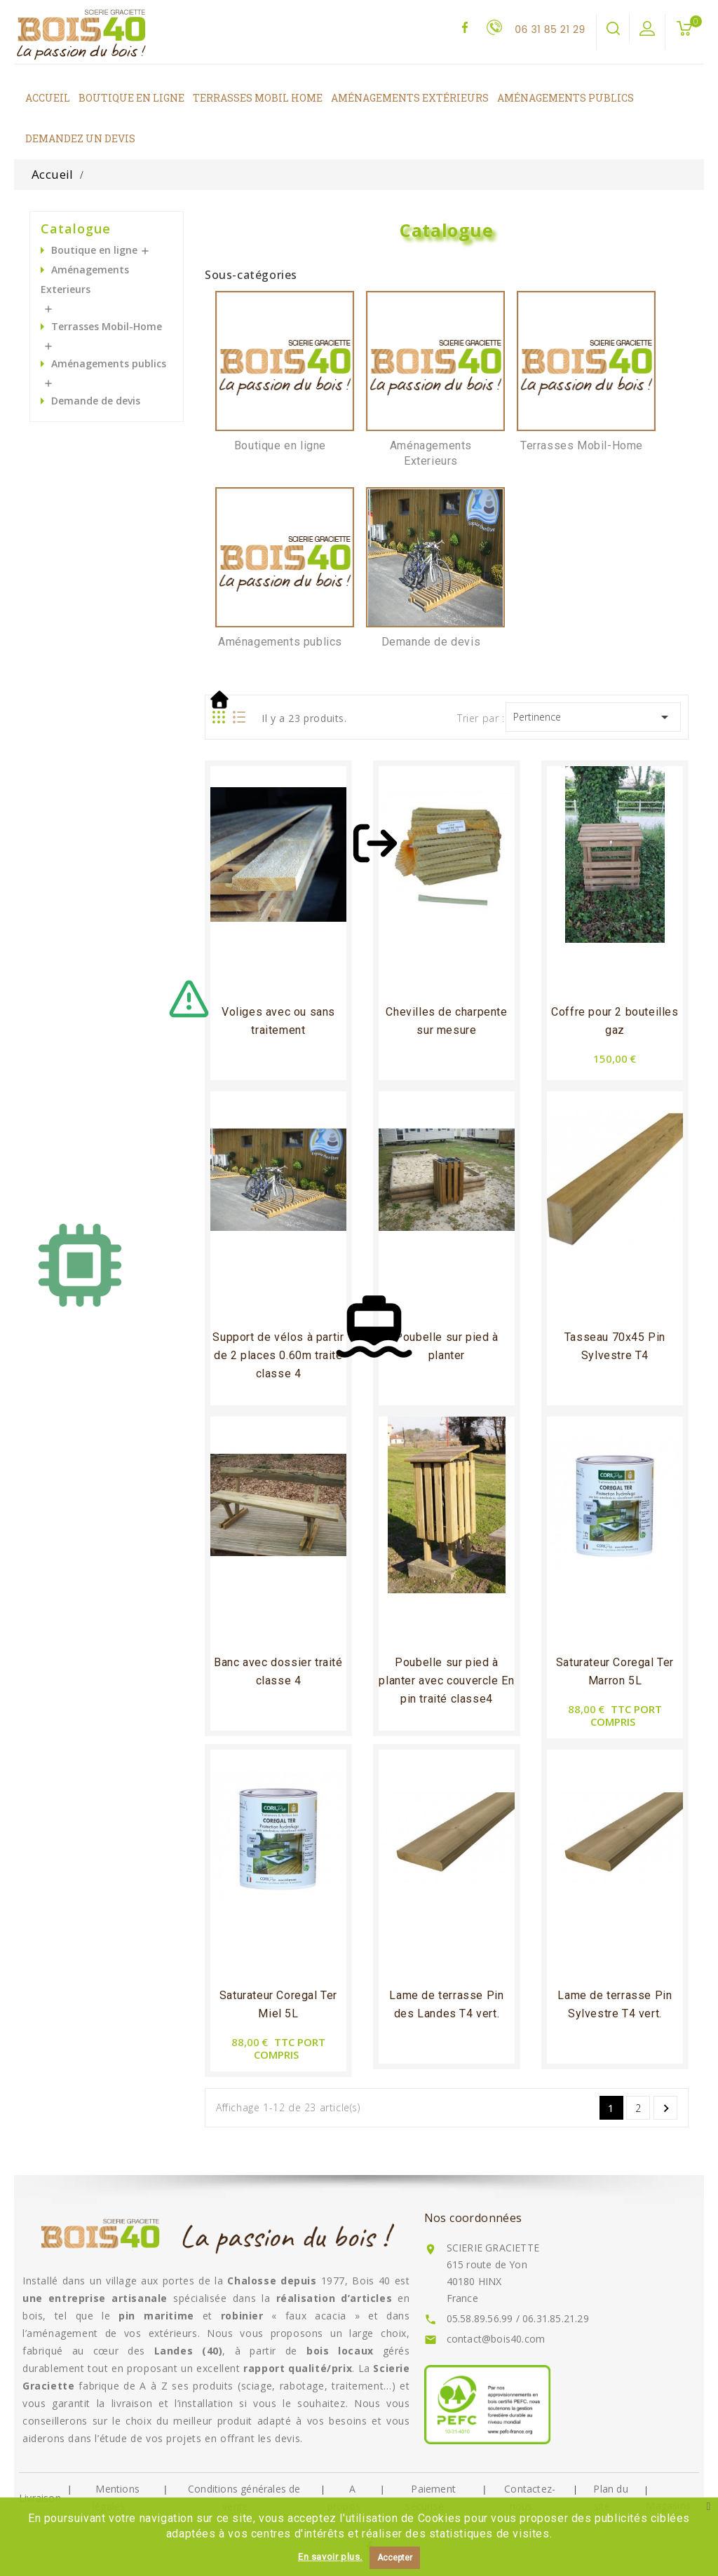  I want to click on ferry or boat transportation option, so click(374, 1326).